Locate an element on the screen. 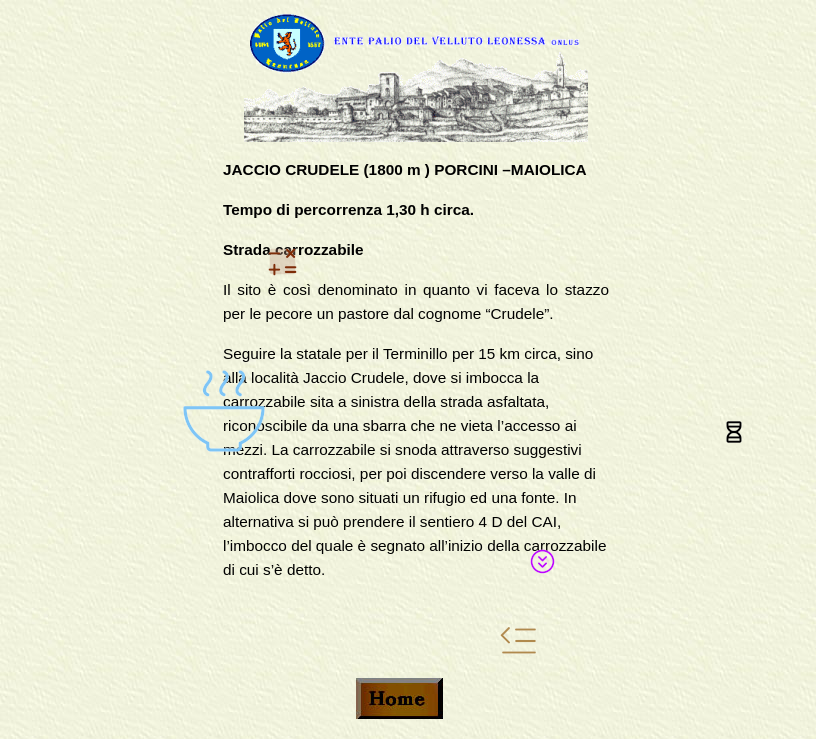  indicates loading or processing in progress is located at coordinates (734, 432).